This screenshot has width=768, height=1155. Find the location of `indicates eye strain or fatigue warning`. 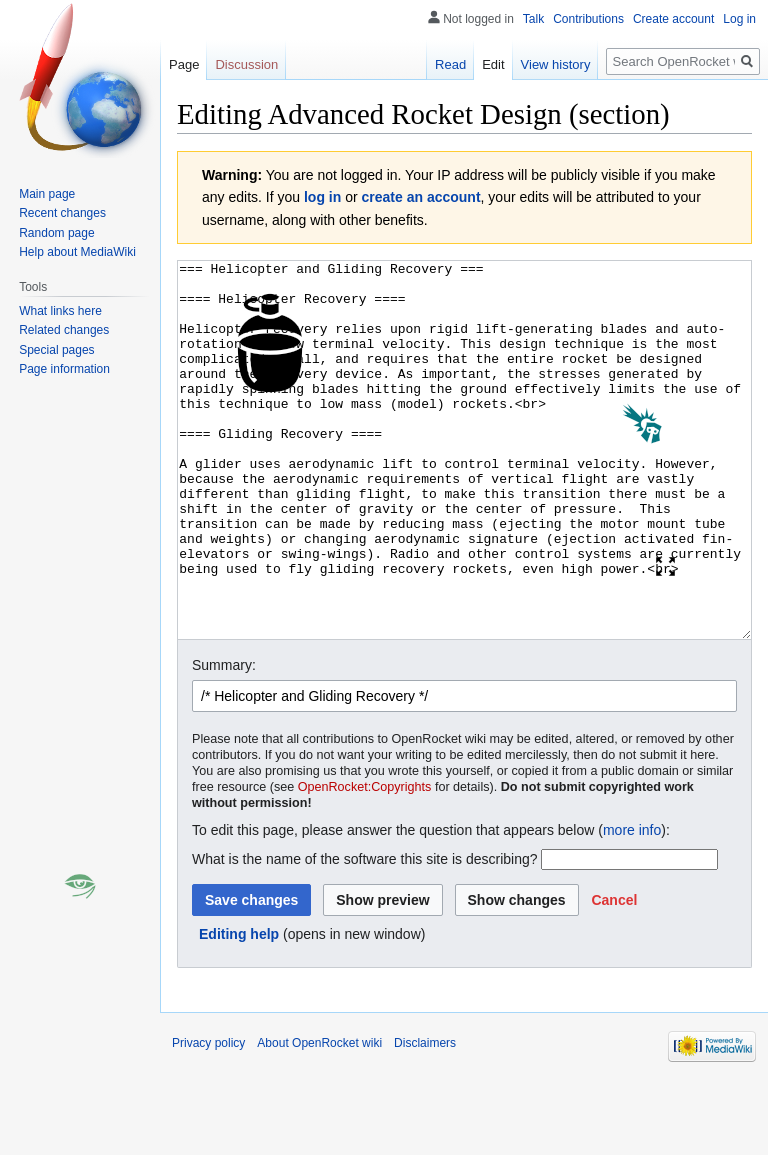

indicates eye strain or fatigue warning is located at coordinates (80, 883).